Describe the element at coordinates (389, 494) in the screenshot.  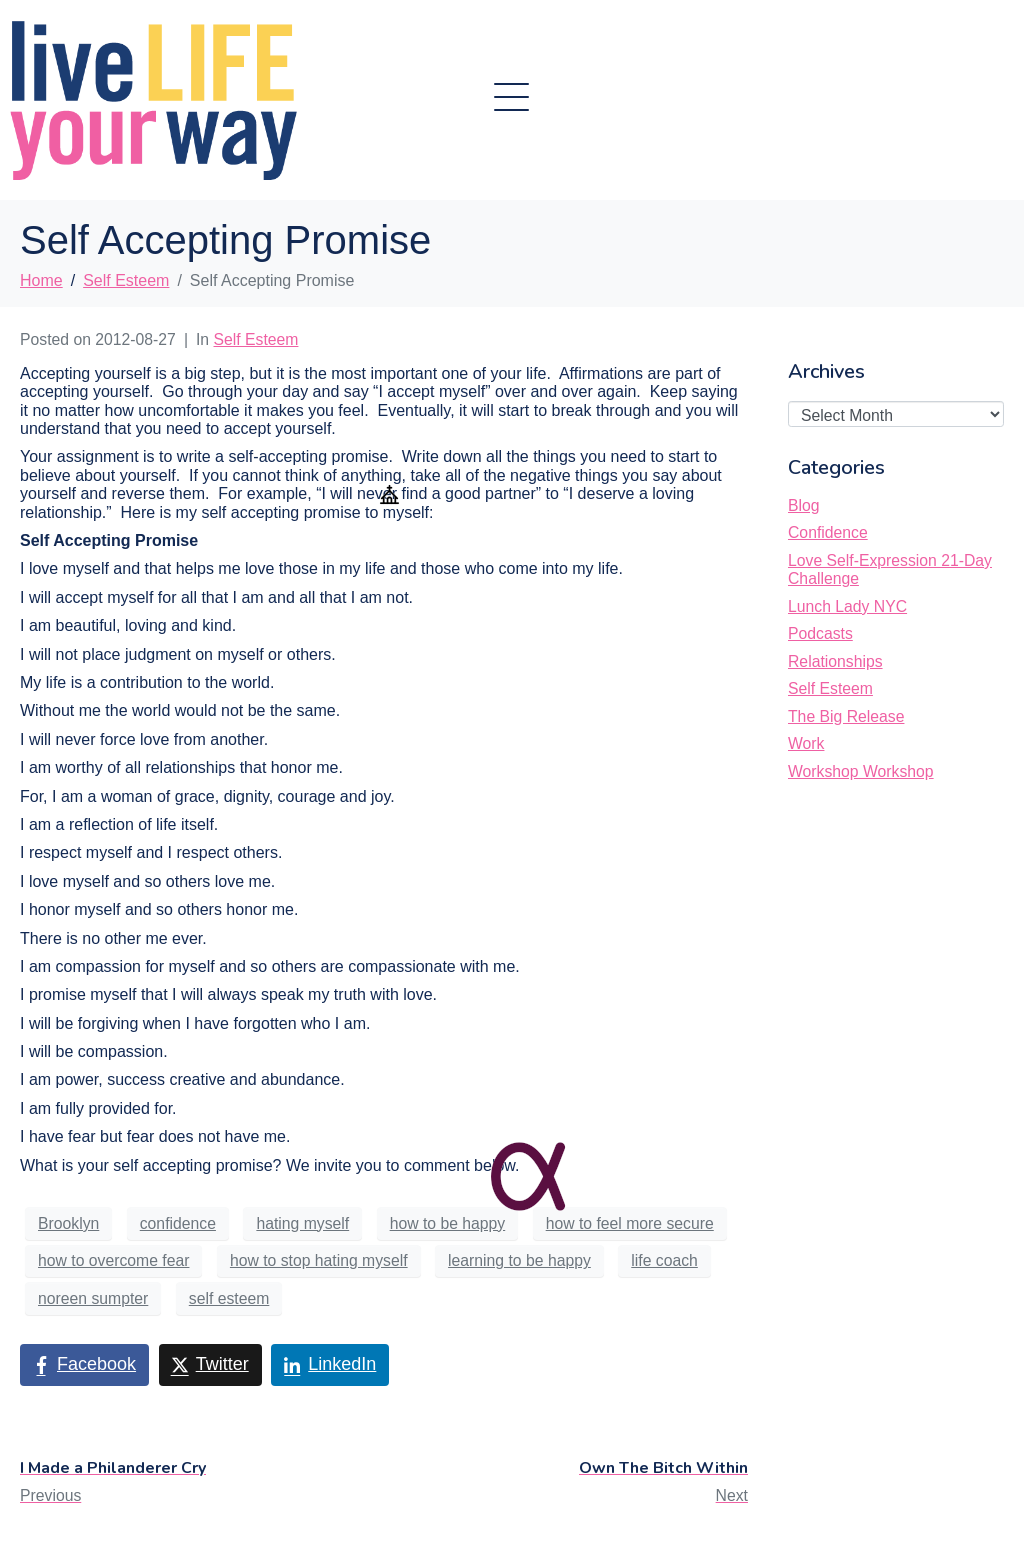
I see `view nearby churches or places of worship` at that location.